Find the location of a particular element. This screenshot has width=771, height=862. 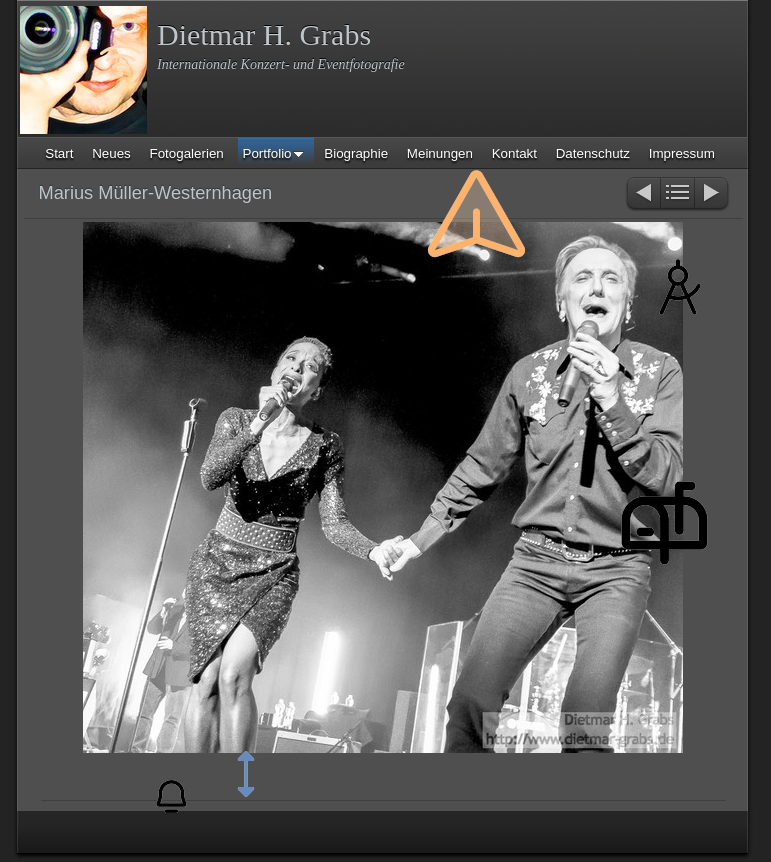

access drawing or drafting tools is located at coordinates (678, 288).